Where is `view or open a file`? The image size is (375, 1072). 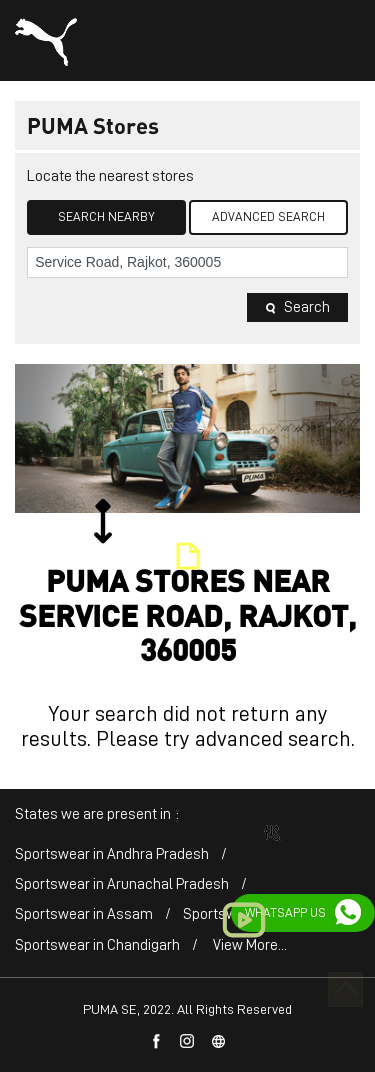
view or open a file is located at coordinates (188, 556).